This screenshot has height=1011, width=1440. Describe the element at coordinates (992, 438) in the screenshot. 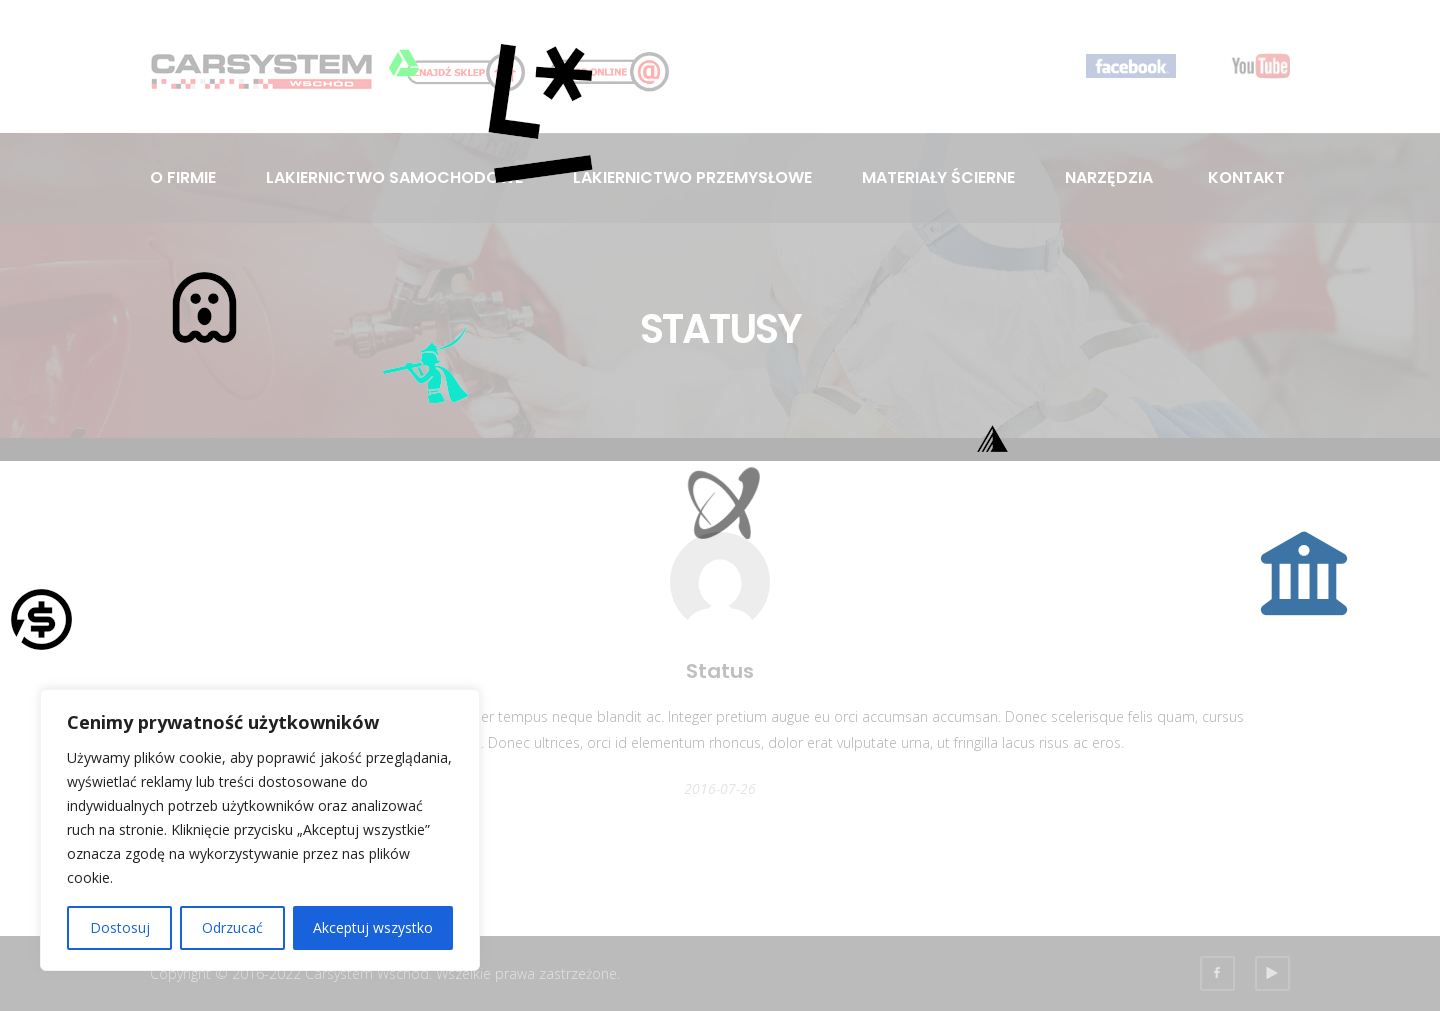

I see `exoscale cloud services logo` at that location.